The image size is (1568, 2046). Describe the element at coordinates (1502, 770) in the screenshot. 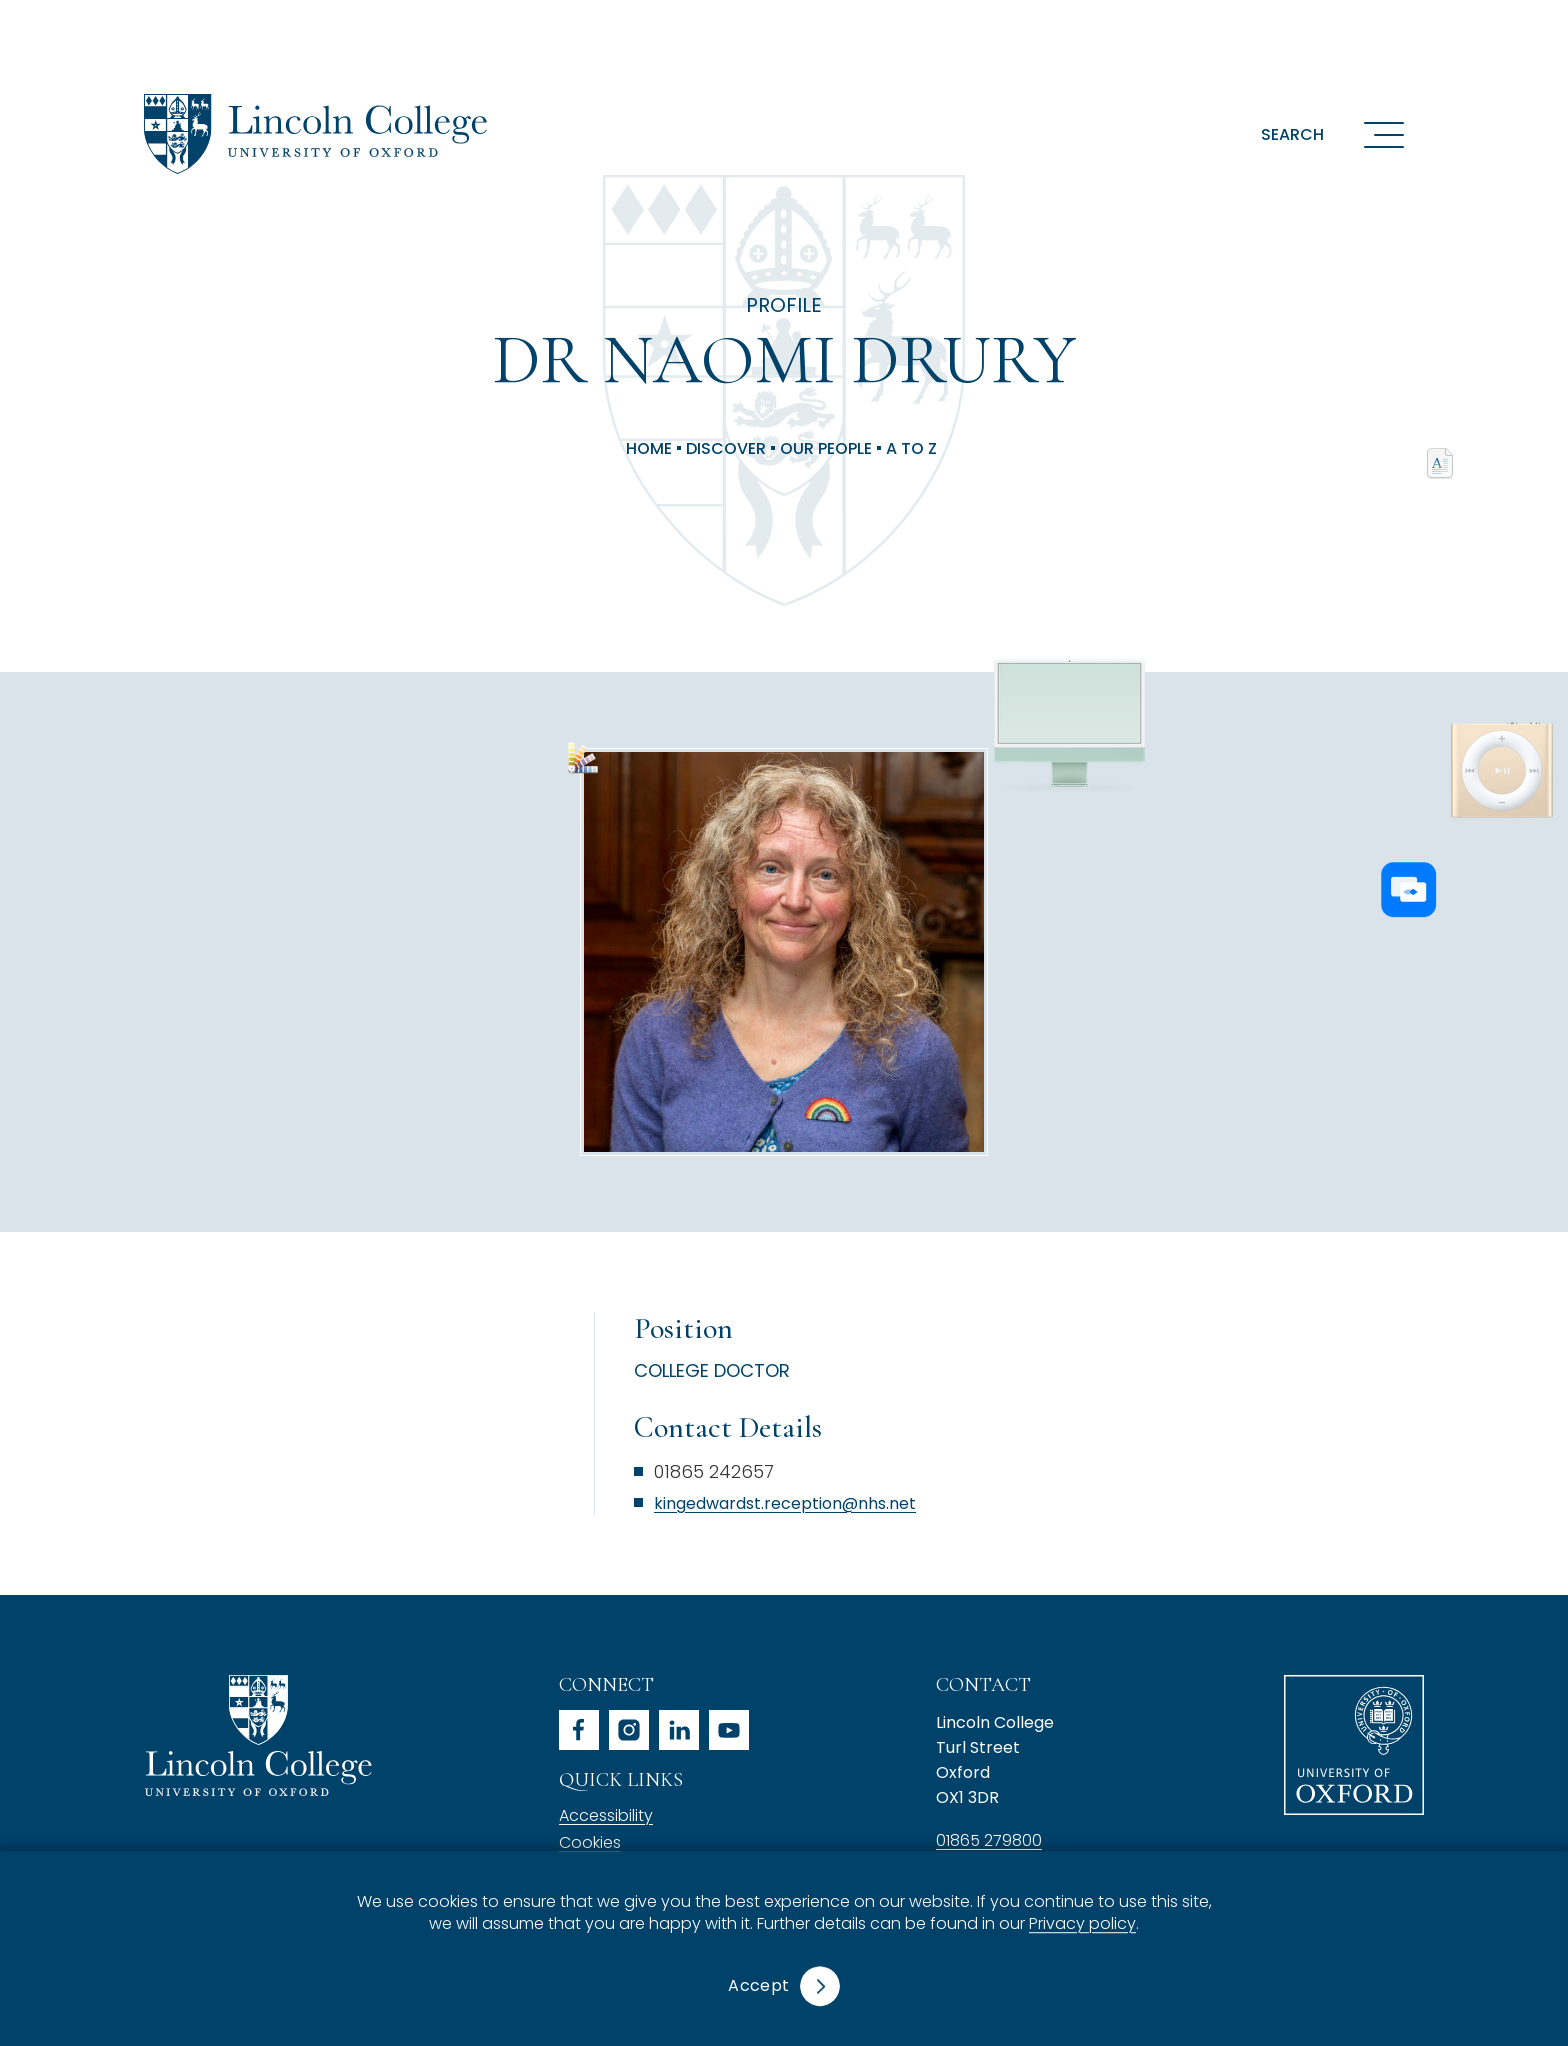

I see `iPod shuffle device in gold color` at that location.